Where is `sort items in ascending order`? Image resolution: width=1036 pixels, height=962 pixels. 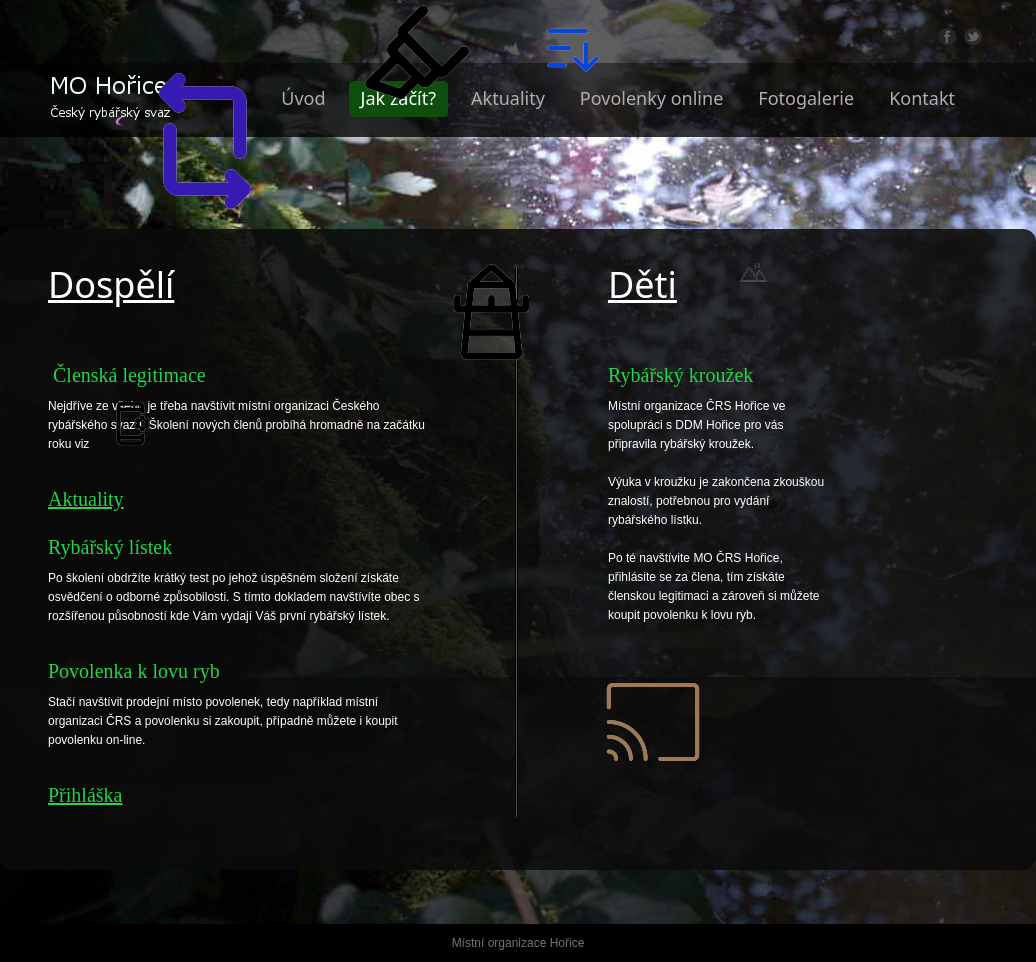 sort items in ascending order is located at coordinates (571, 48).